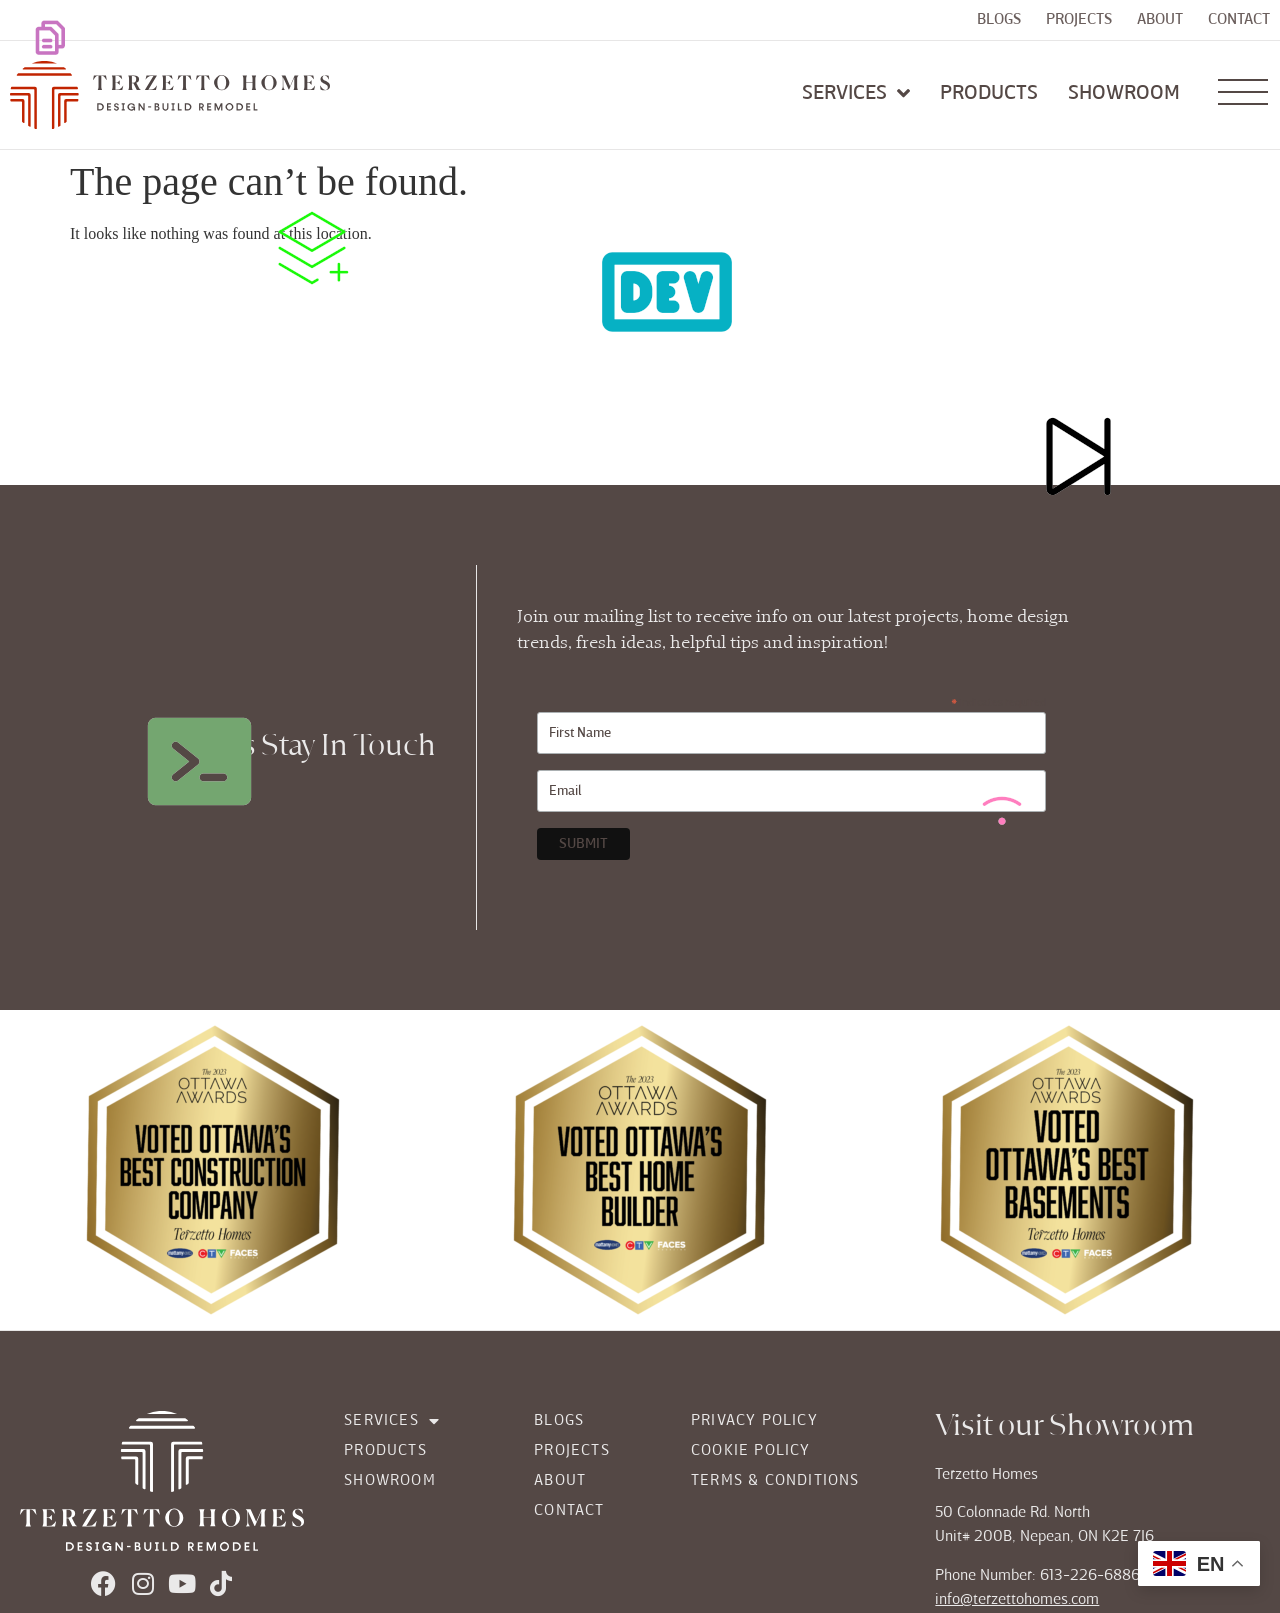  Describe the element at coordinates (199, 761) in the screenshot. I see `open command line terminal` at that location.